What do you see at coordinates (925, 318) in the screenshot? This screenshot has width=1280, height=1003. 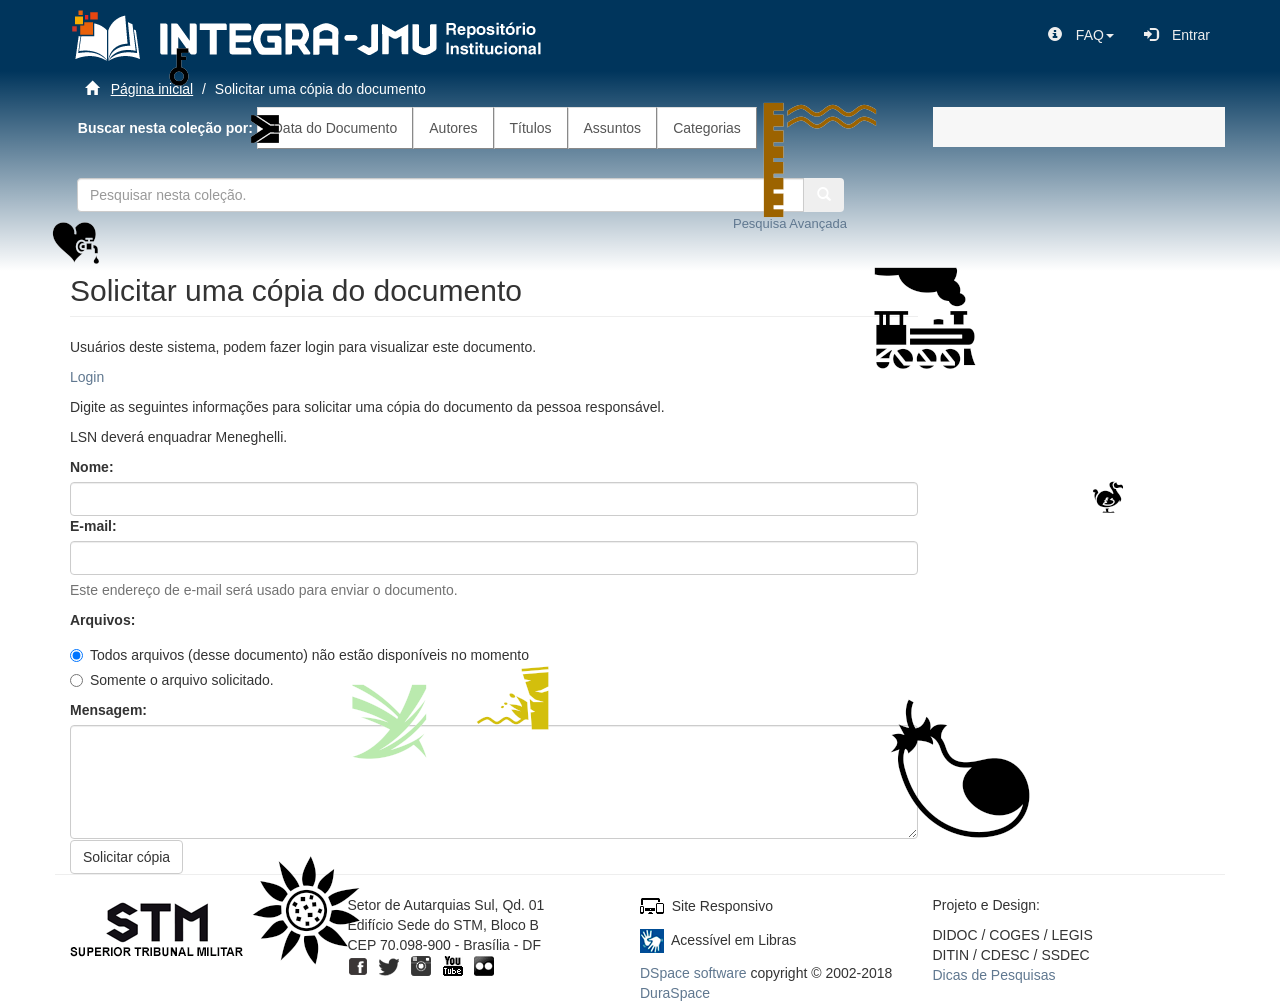 I see `access train or railway games` at bounding box center [925, 318].